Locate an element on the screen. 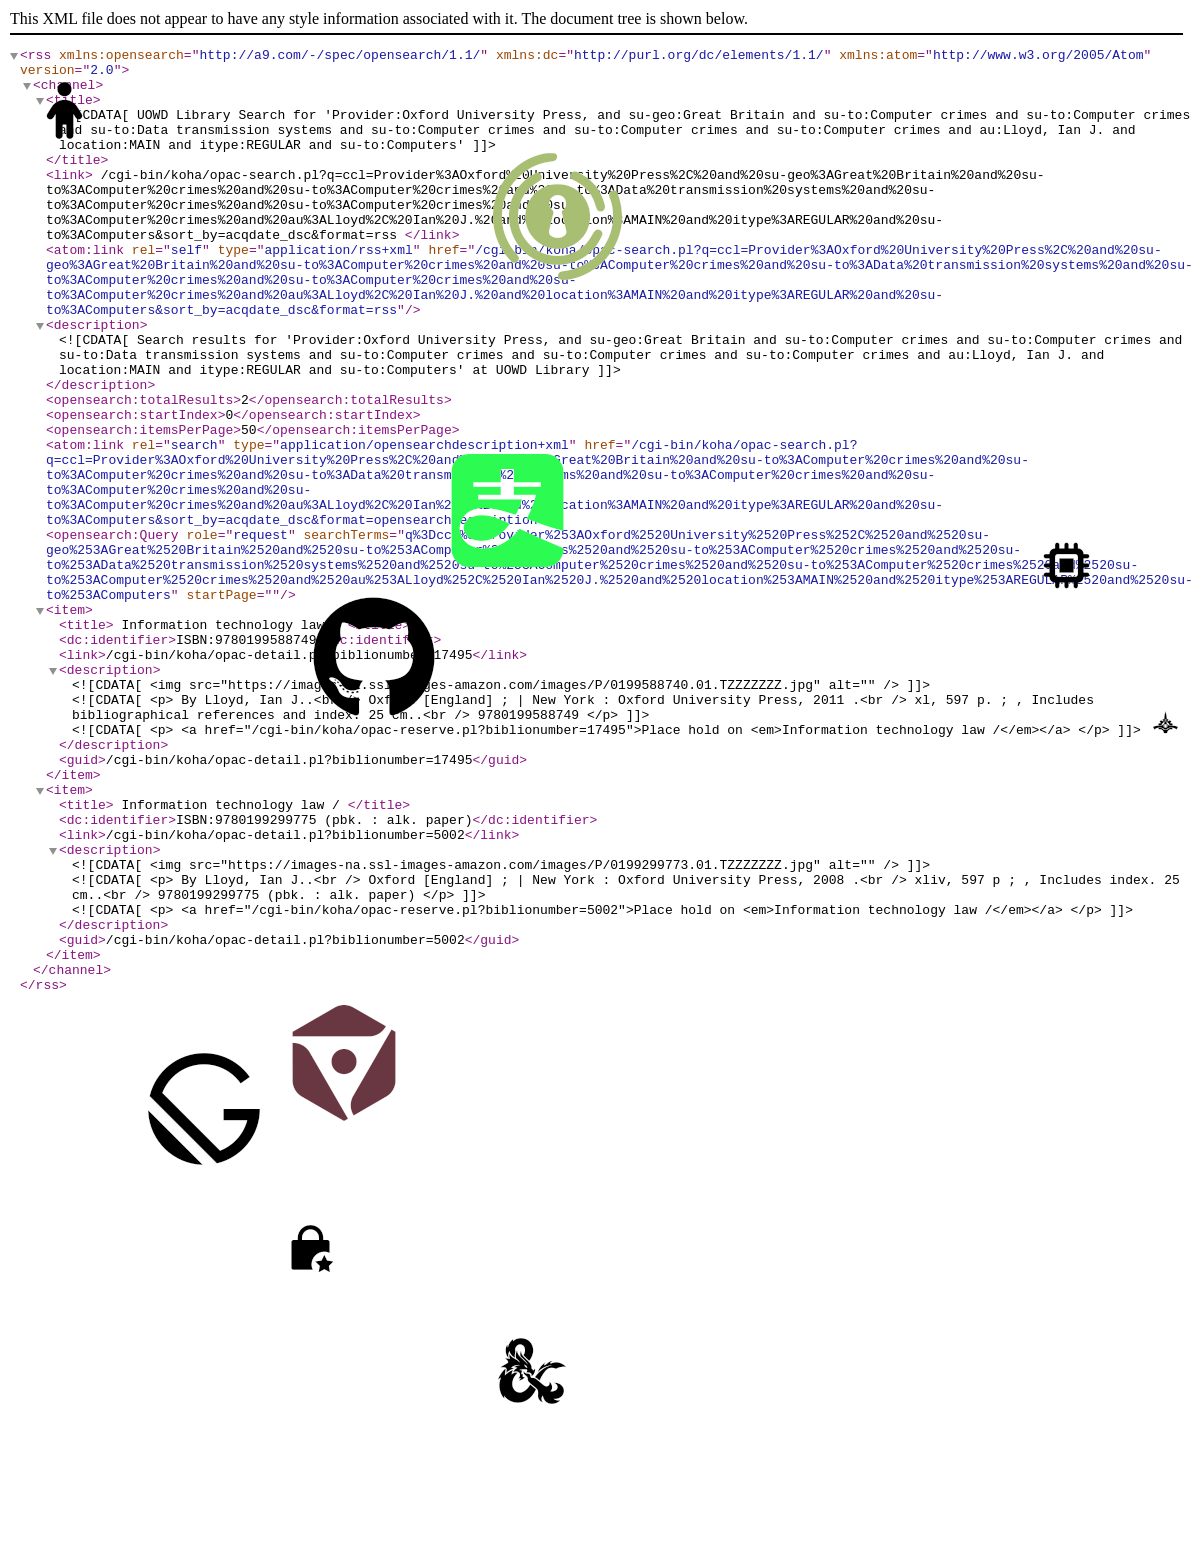  Dungeons & Dragons logo is located at coordinates (532, 1371).